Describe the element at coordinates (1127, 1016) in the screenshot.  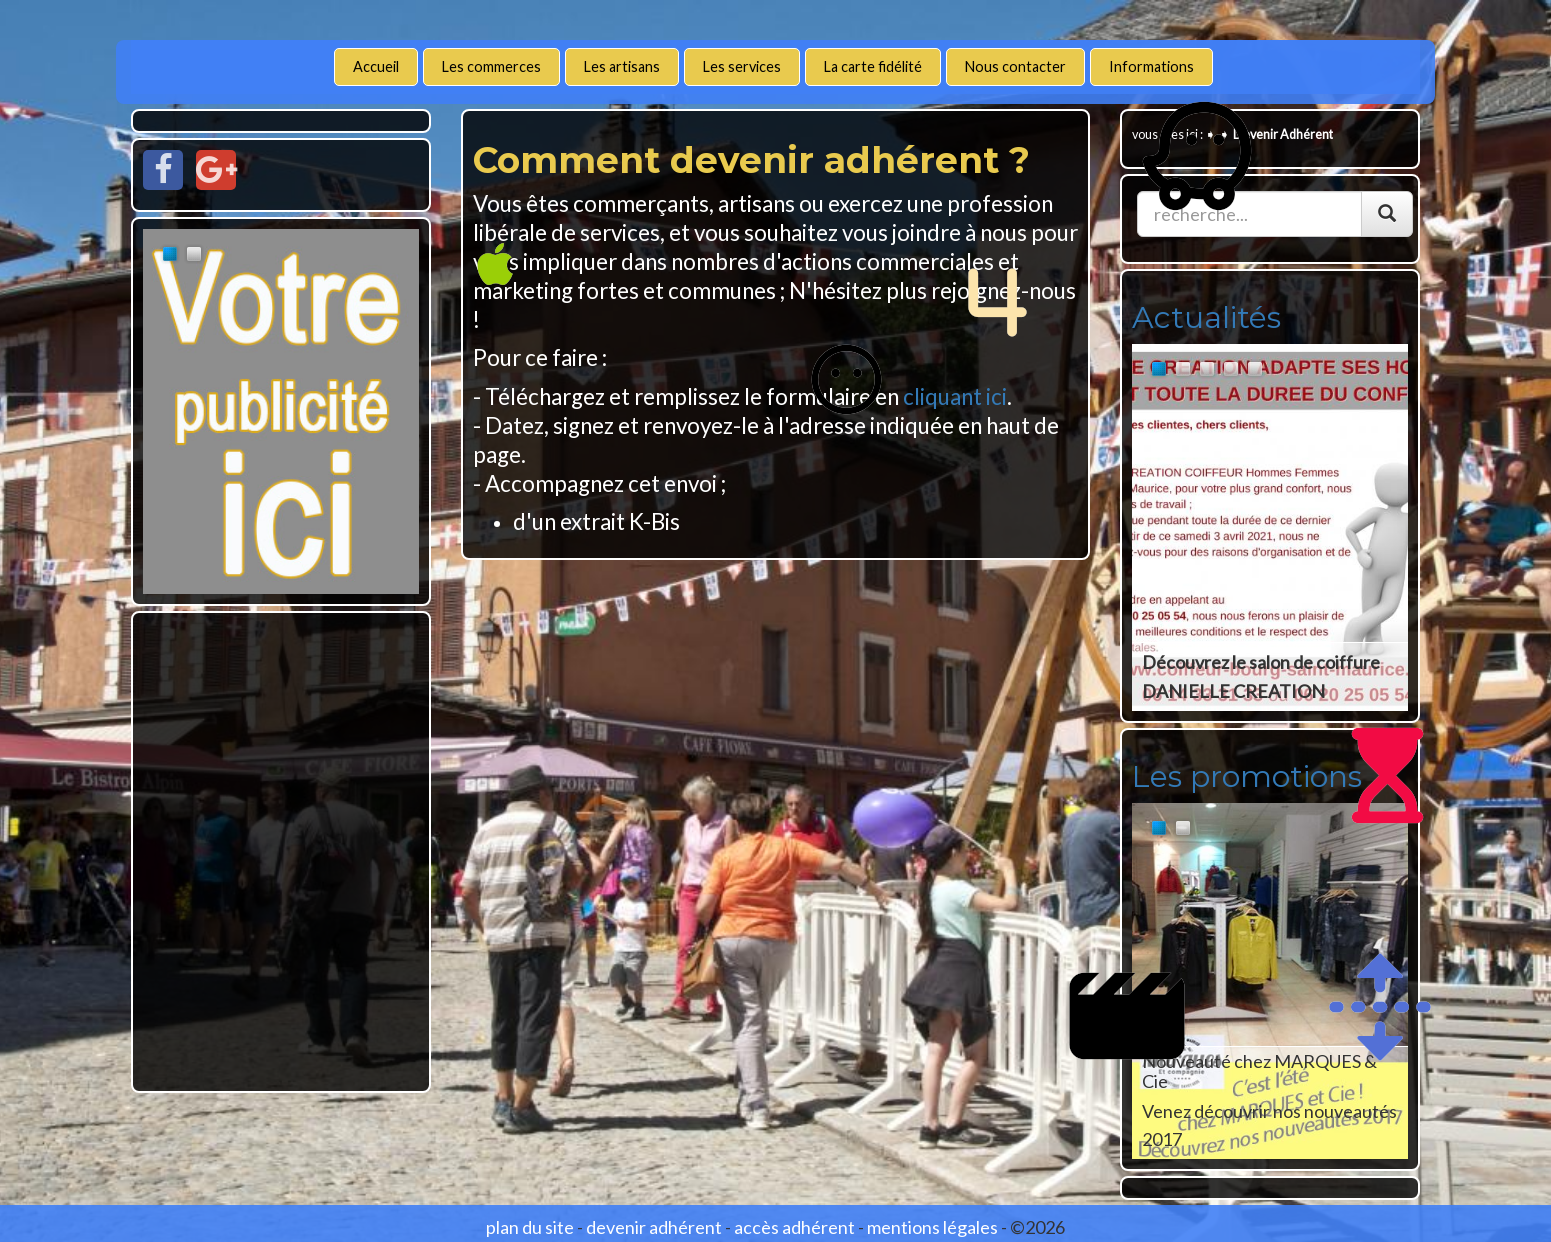
I see `access video or film content` at that location.